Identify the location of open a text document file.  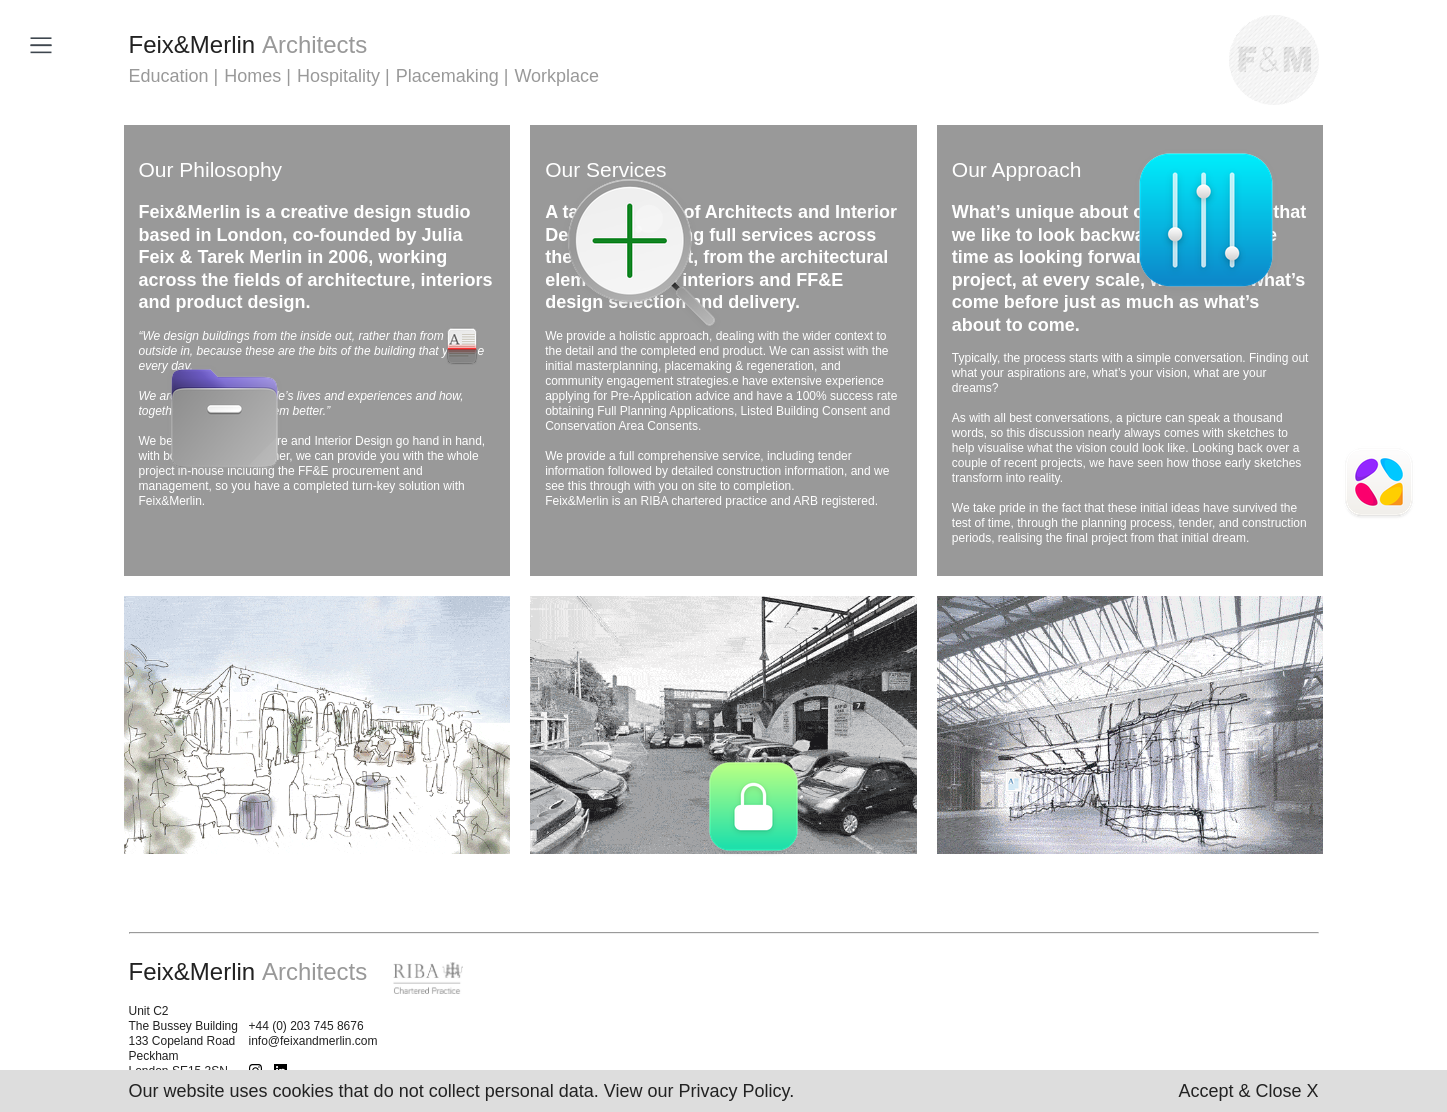
(1013, 781).